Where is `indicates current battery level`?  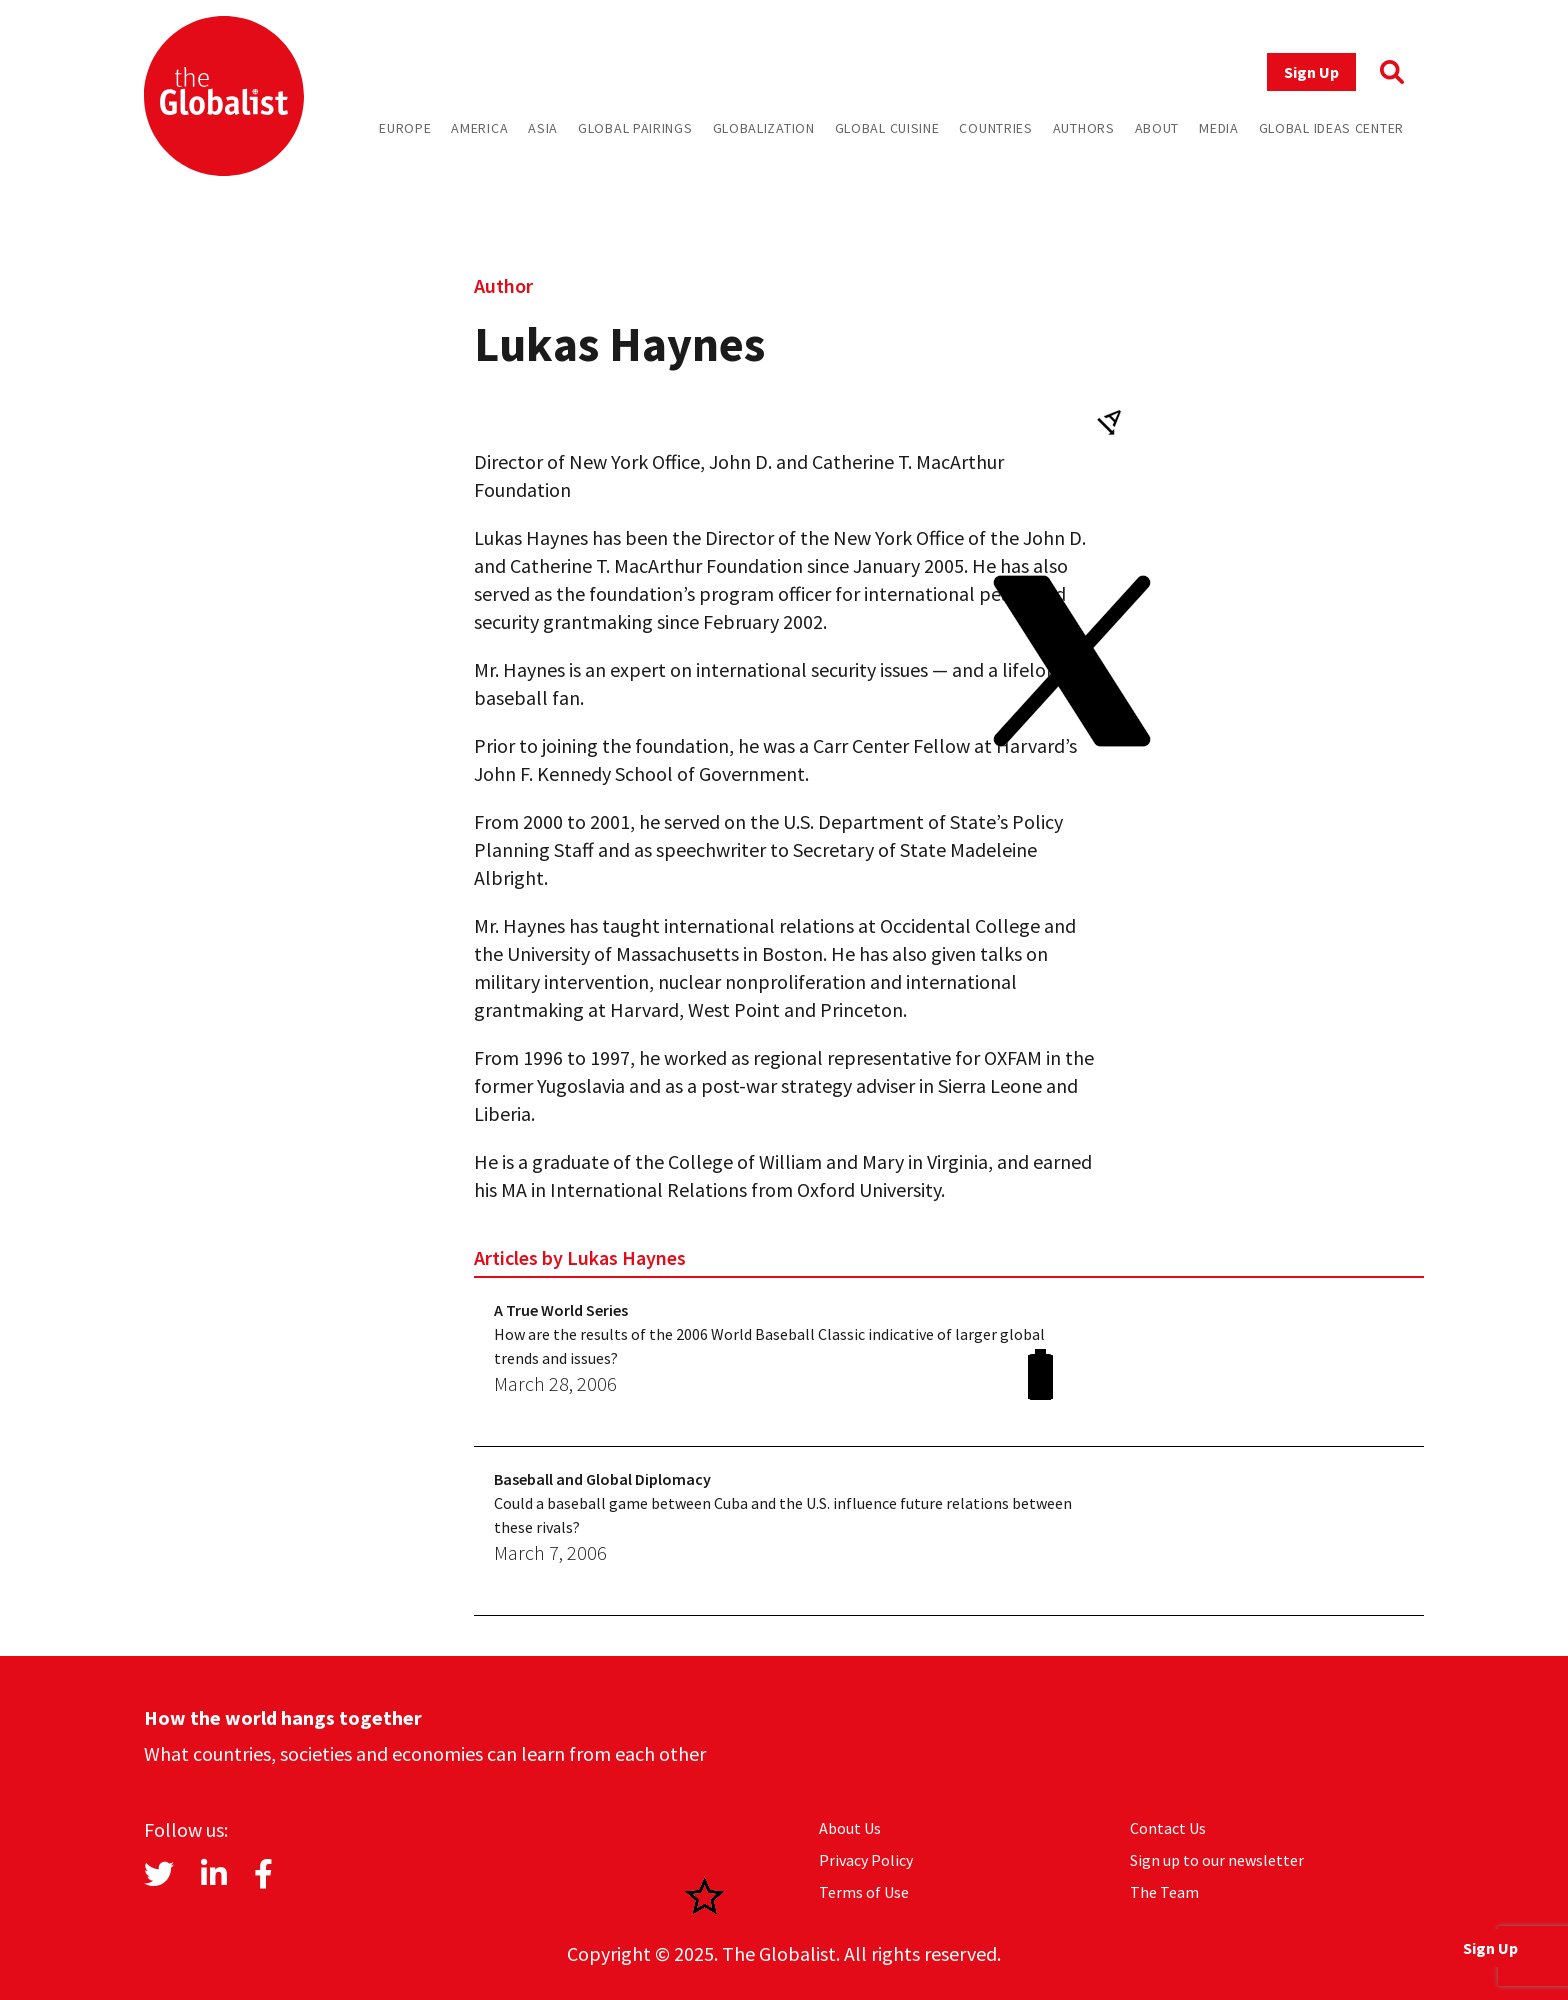
indicates current battery level is located at coordinates (1040, 1374).